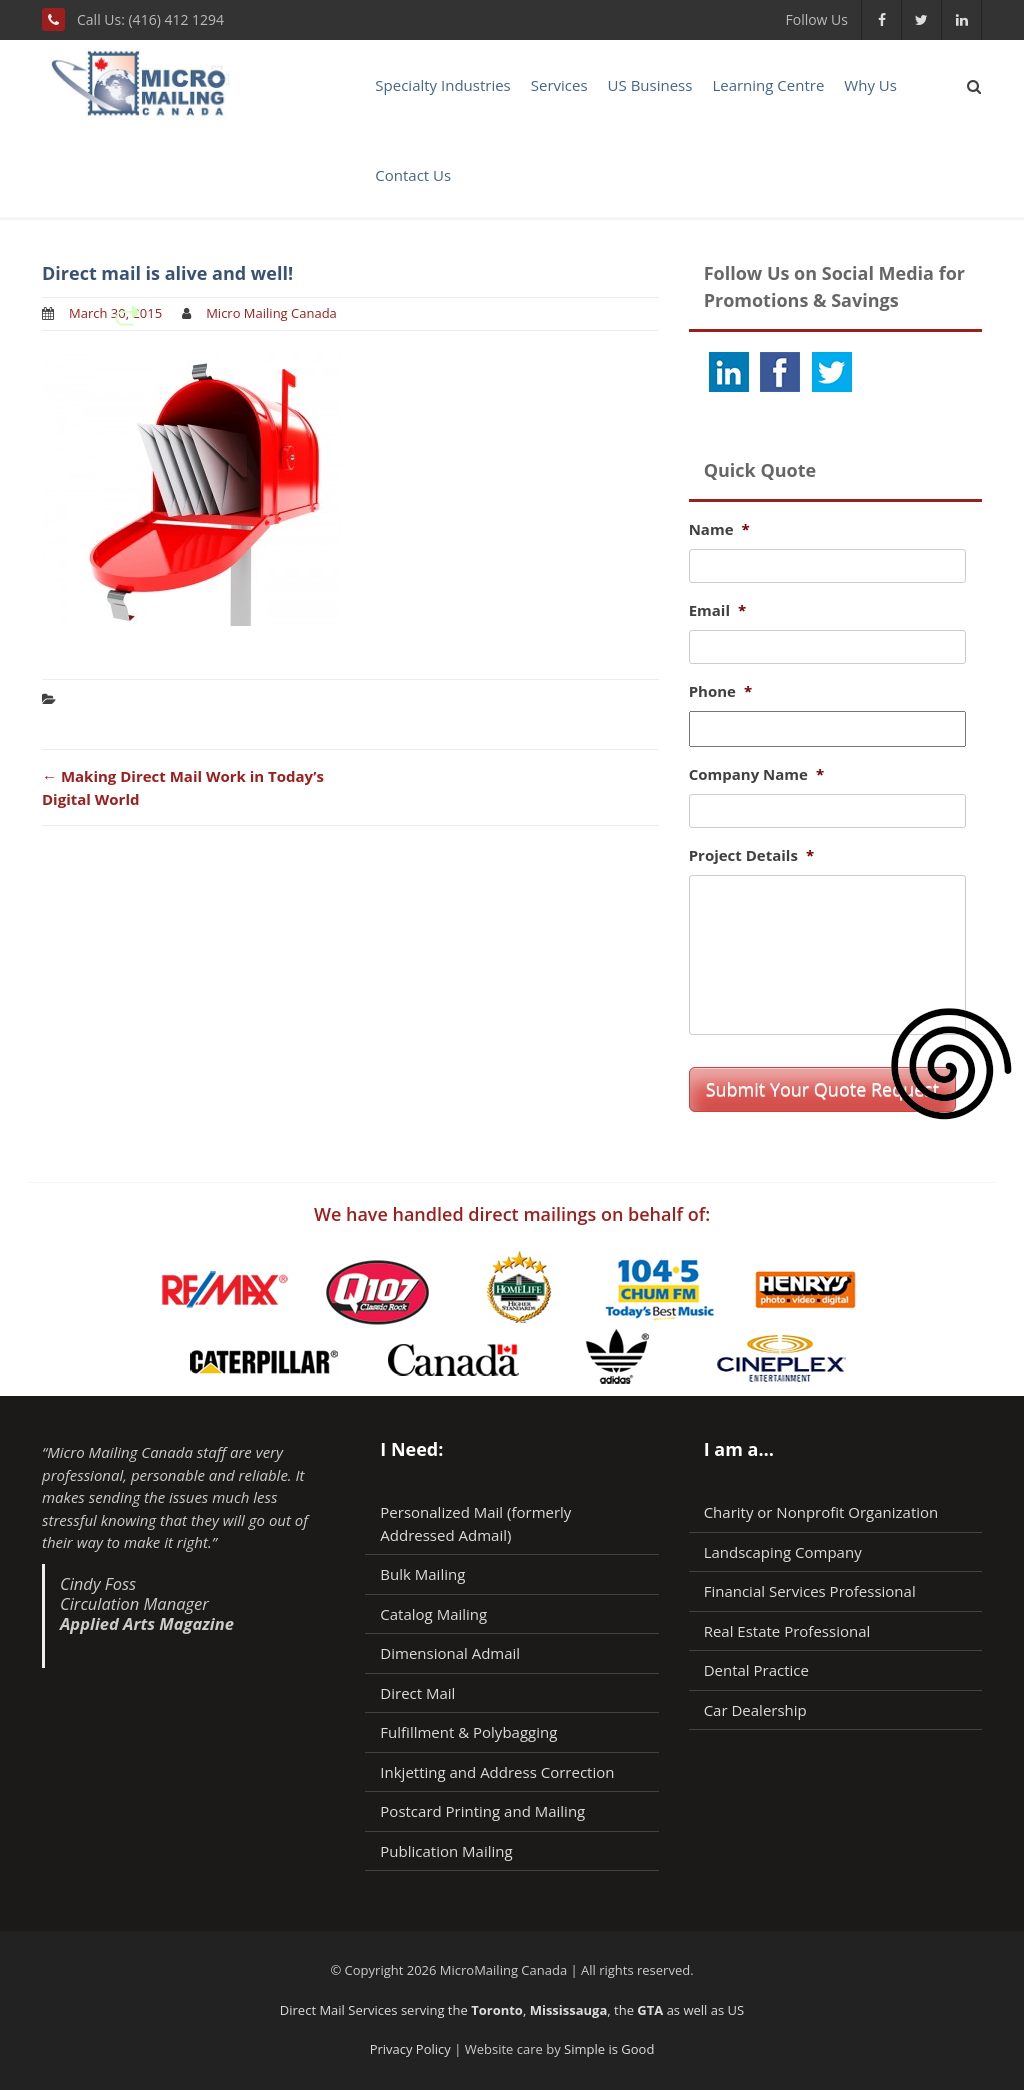 The height and width of the screenshot is (2090, 1024). I want to click on redo last action, so click(127, 316).